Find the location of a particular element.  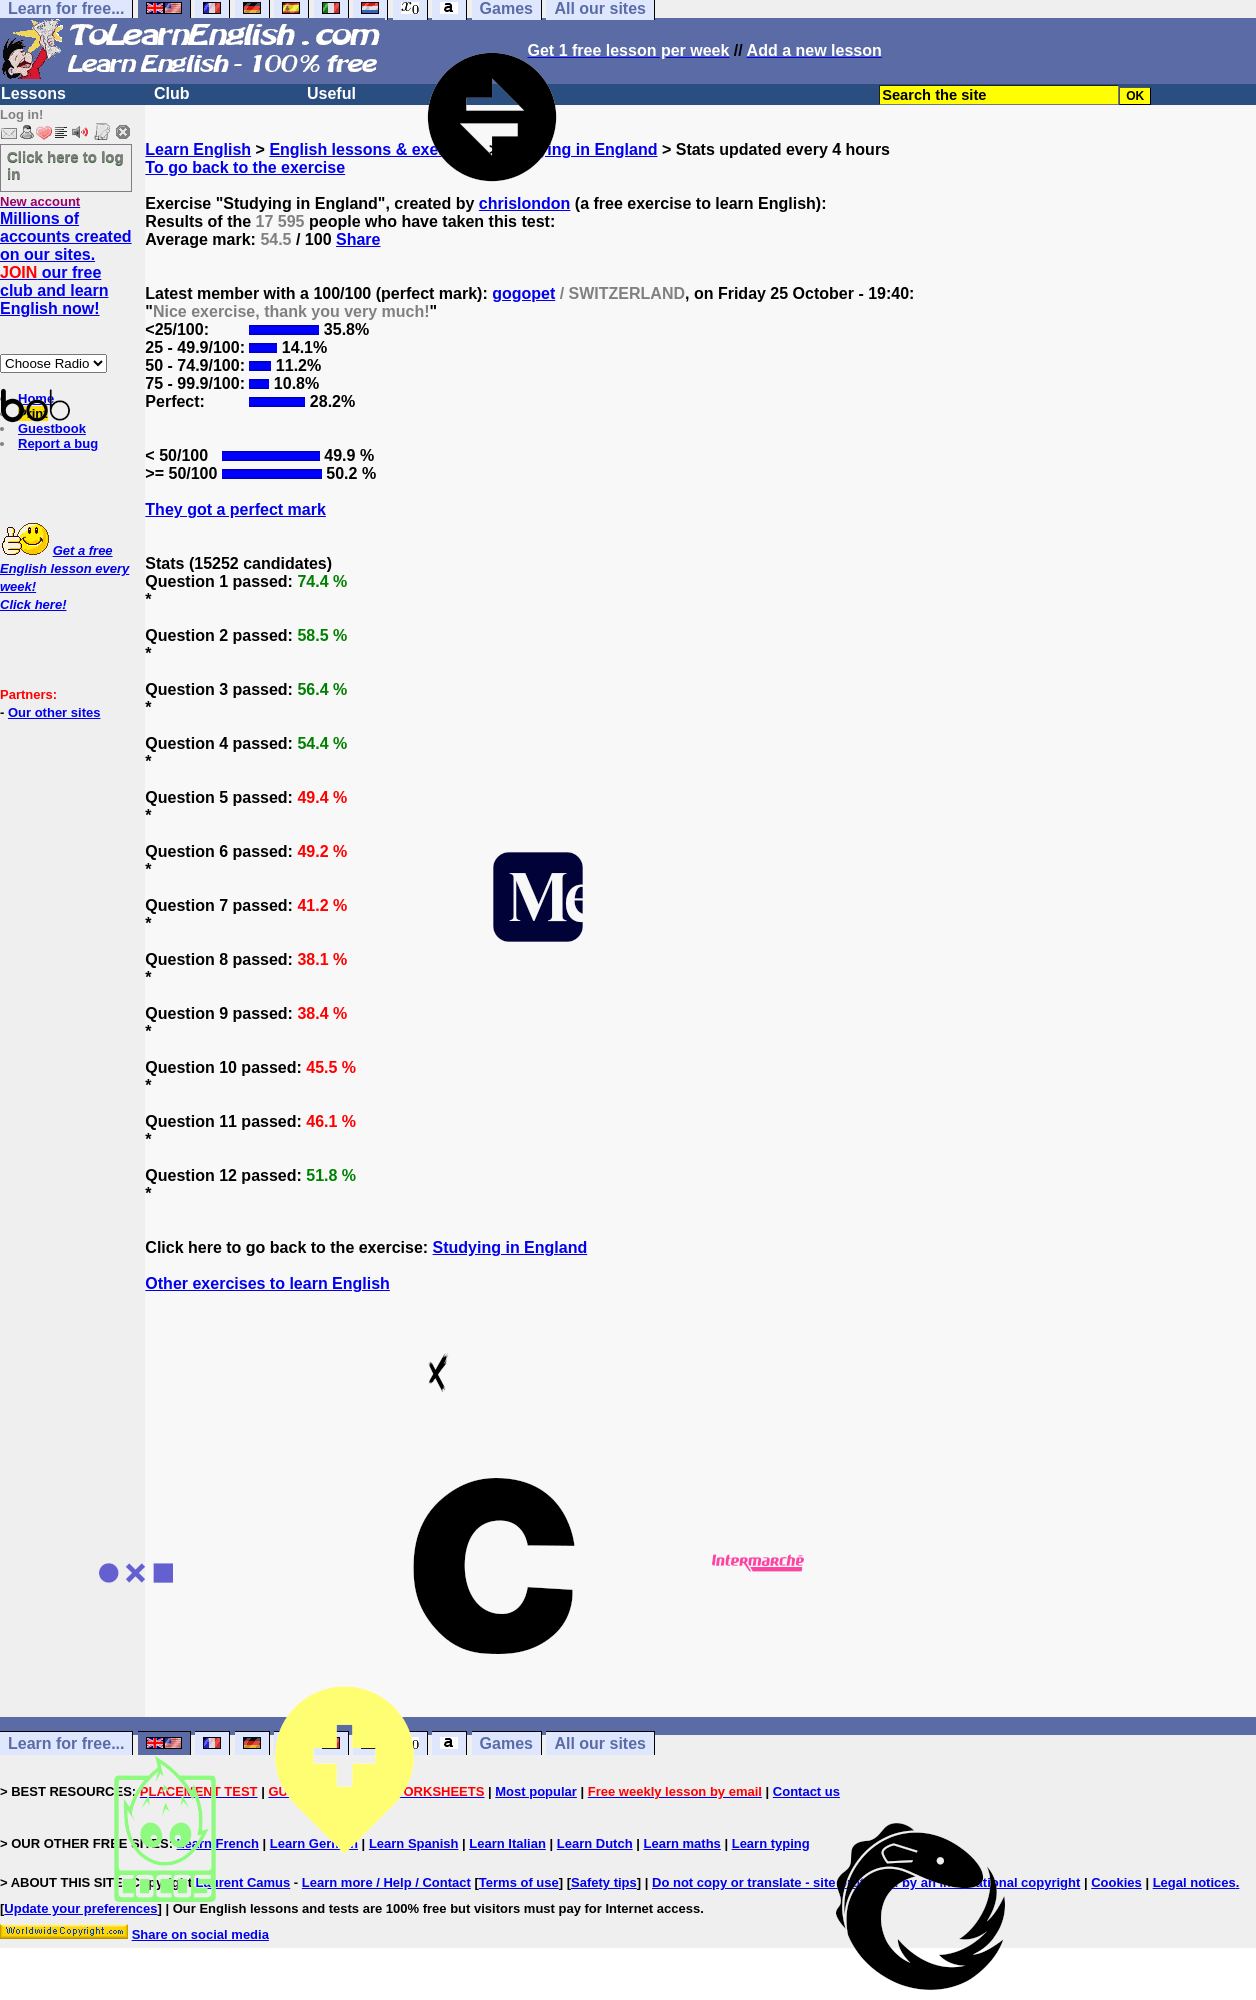

visit the noun project website is located at coordinates (136, 1573).